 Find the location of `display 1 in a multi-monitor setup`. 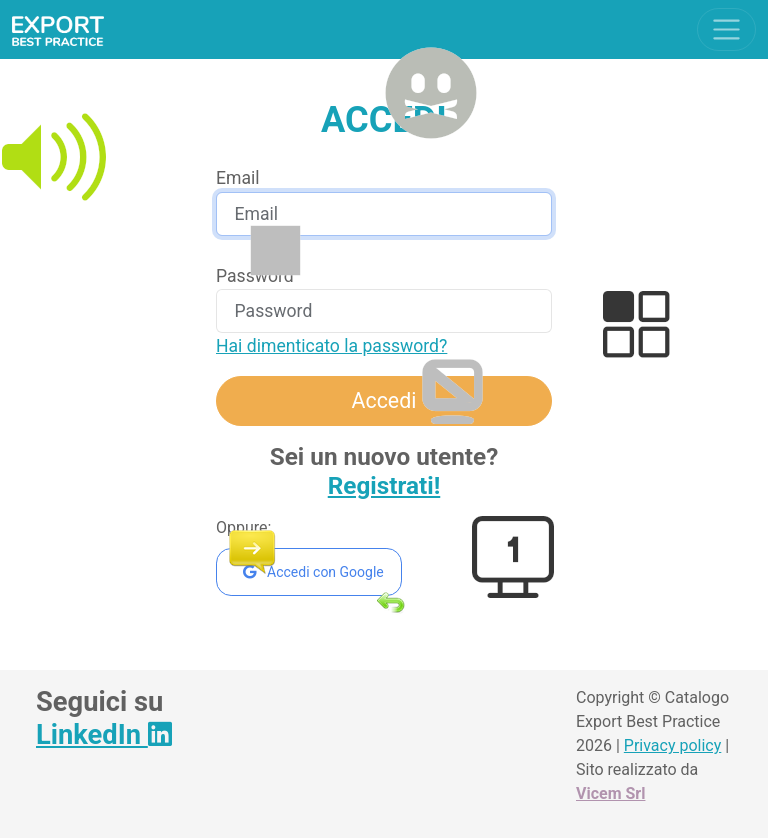

display 1 in a multi-monitor setup is located at coordinates (513, 557).